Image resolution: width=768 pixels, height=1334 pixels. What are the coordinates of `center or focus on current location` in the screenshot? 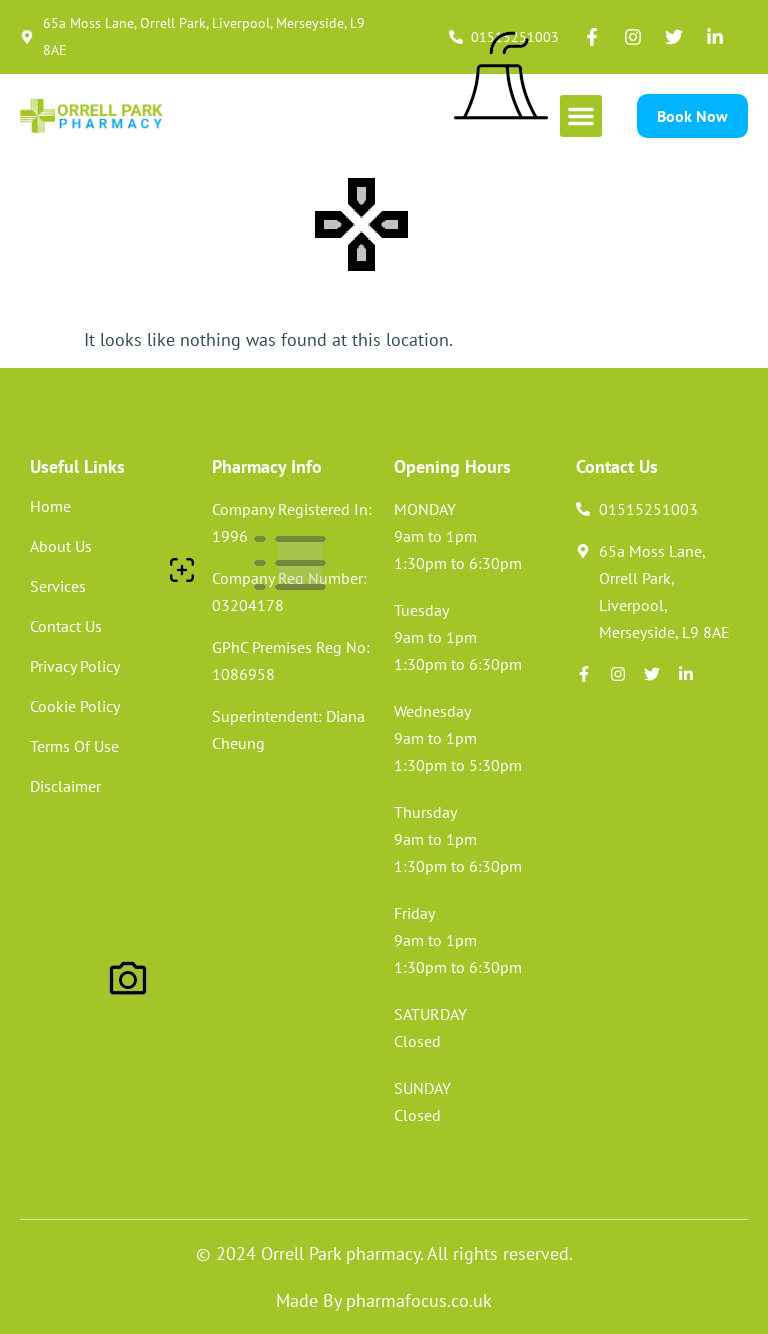 It's located at (182, 570).